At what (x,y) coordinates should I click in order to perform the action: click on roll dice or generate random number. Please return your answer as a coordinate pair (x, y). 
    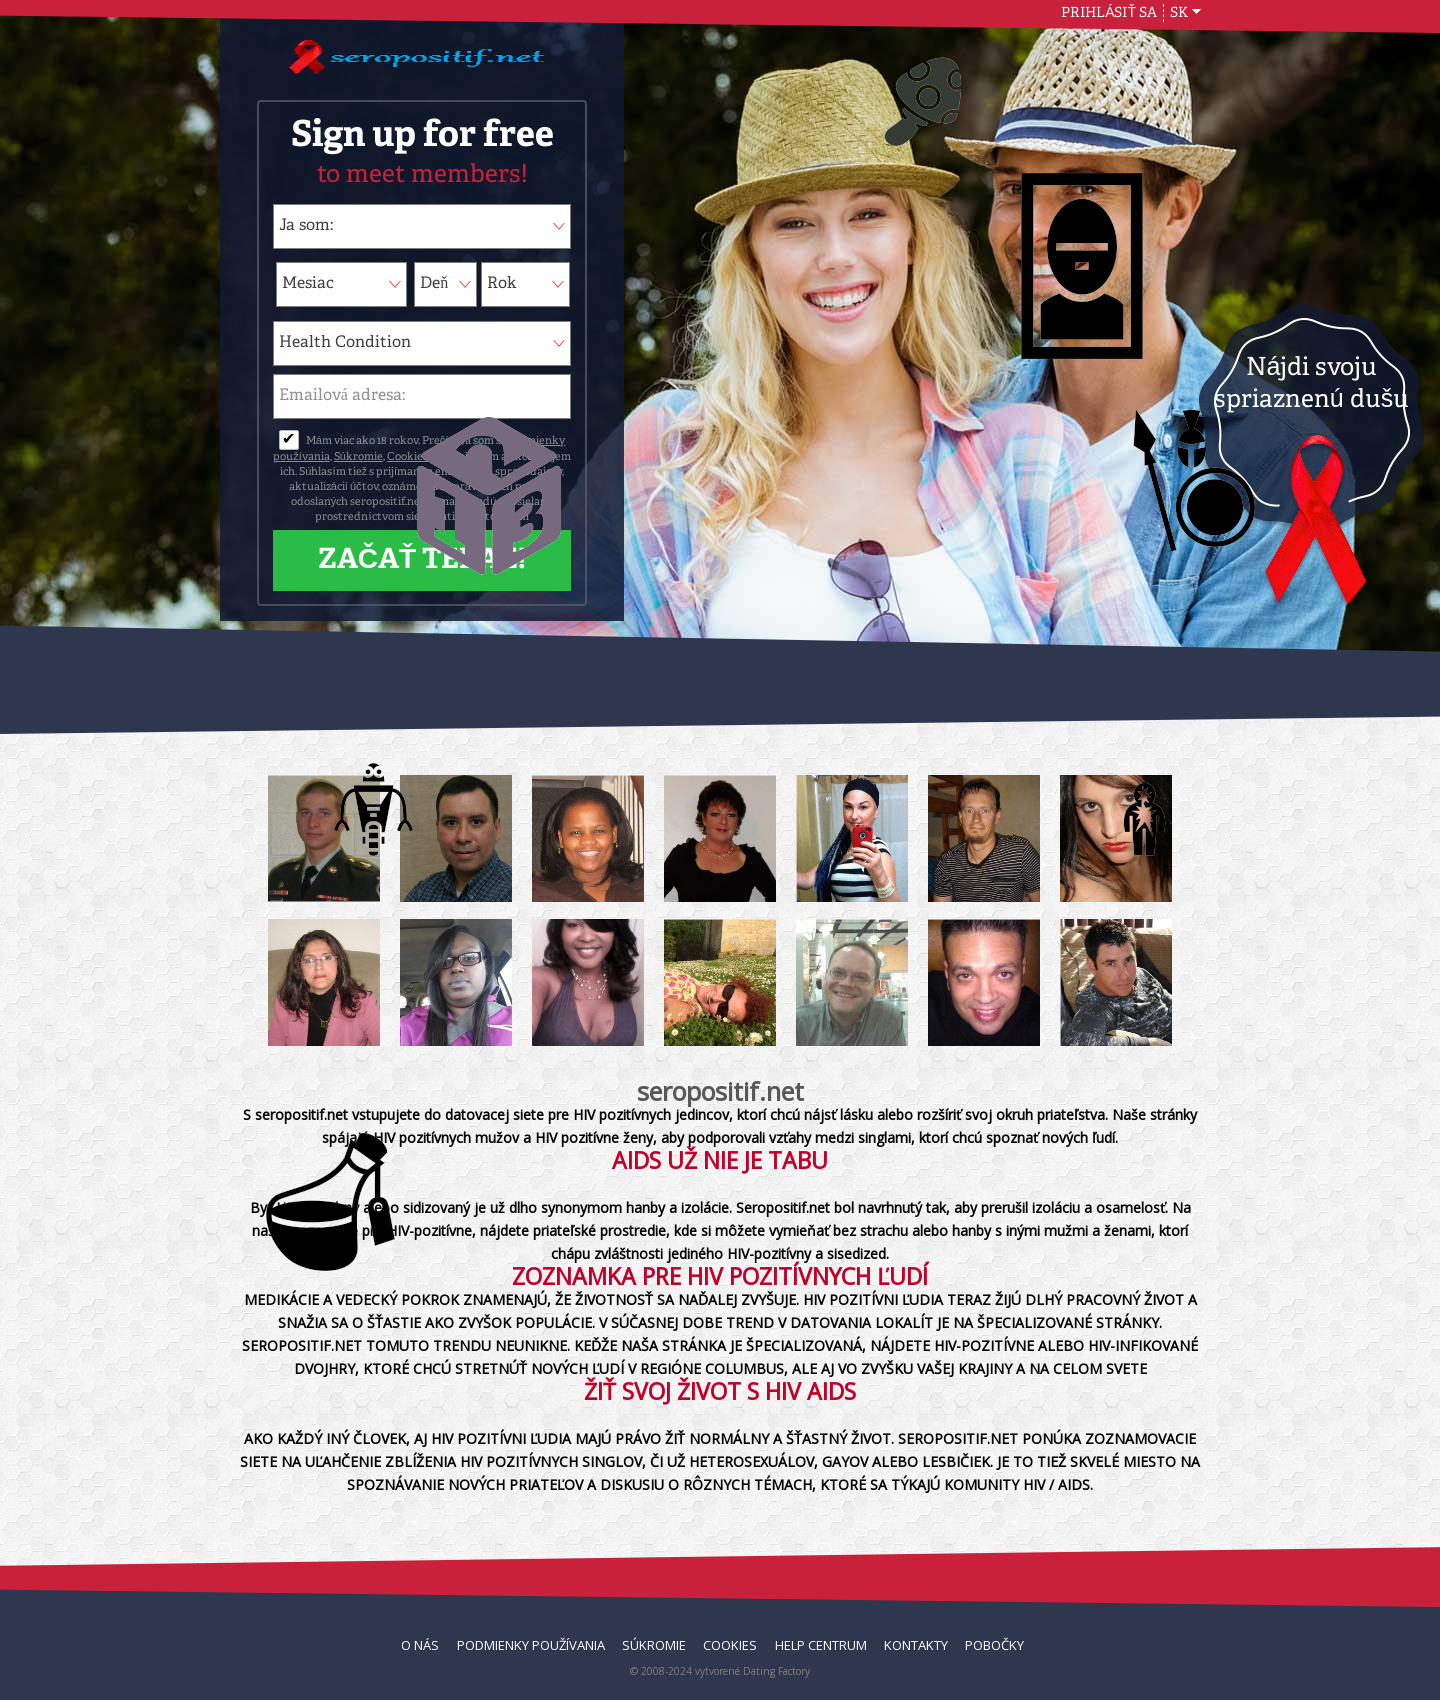
    Looking at the image, I should click on (489, 497).